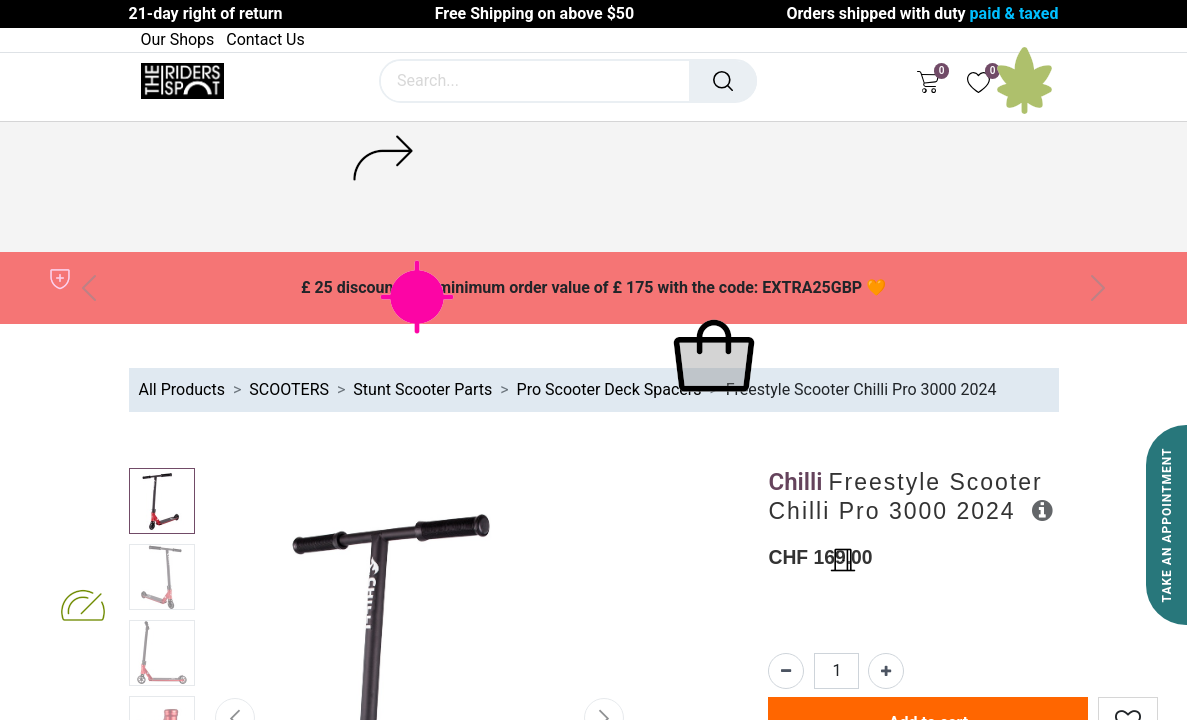 Image resolution: width=1187 pixels, height=720 pixels. Describe the element at coordinates (714, 360) in the screenshot. I see `view your shopping bag` at that location.